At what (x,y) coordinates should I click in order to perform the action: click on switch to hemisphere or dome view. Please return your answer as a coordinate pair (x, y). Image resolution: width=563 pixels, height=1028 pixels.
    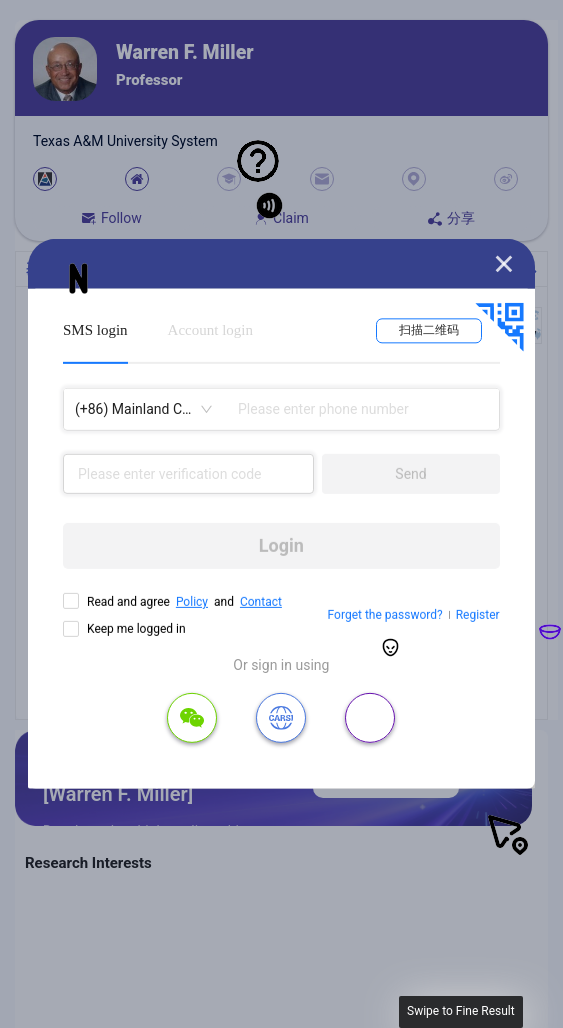
    Looking at the image, I should click on (550, 632).